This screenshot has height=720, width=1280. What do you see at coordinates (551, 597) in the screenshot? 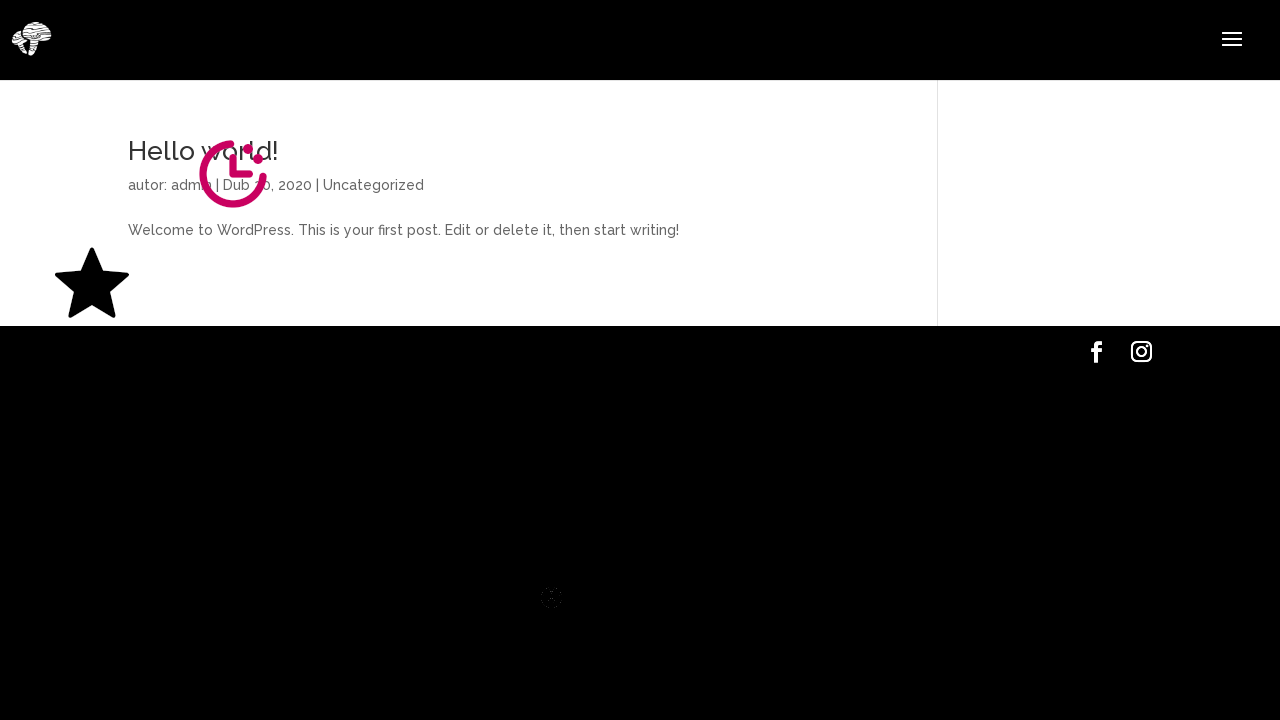
I see `access your profile or account settings` at bounding box center [551, 597].